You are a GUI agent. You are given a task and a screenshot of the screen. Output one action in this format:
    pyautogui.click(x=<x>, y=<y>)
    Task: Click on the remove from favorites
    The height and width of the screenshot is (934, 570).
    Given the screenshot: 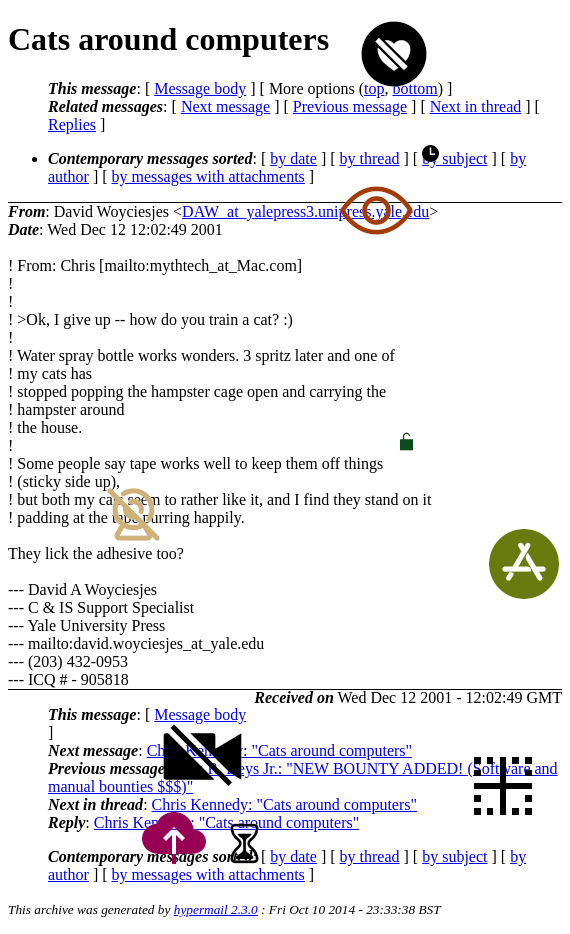 What is the action you would take?
    pyautogui.click(x=394, y=54)
    